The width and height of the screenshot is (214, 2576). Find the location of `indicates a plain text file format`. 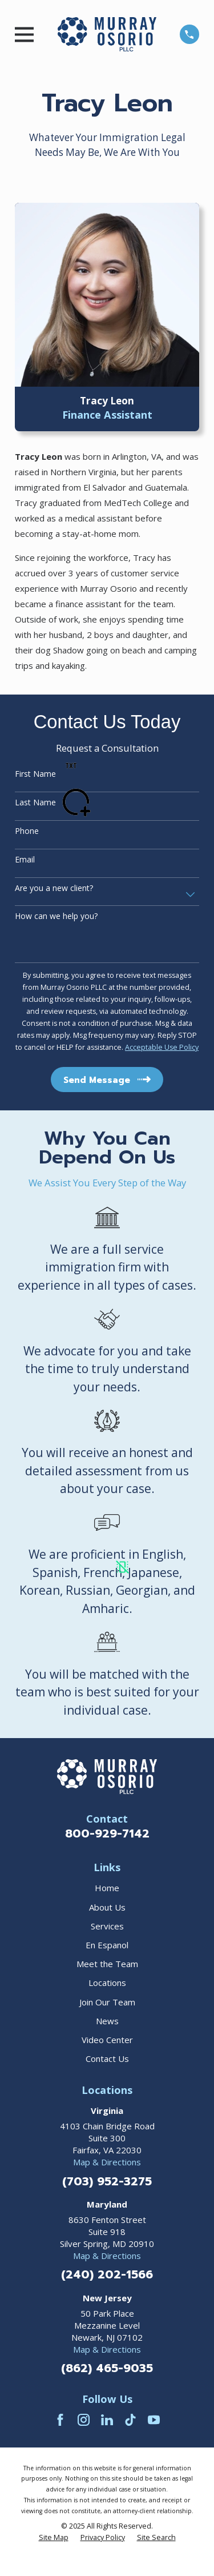

indicates a plain text file format is located at coordinates (71, 765).